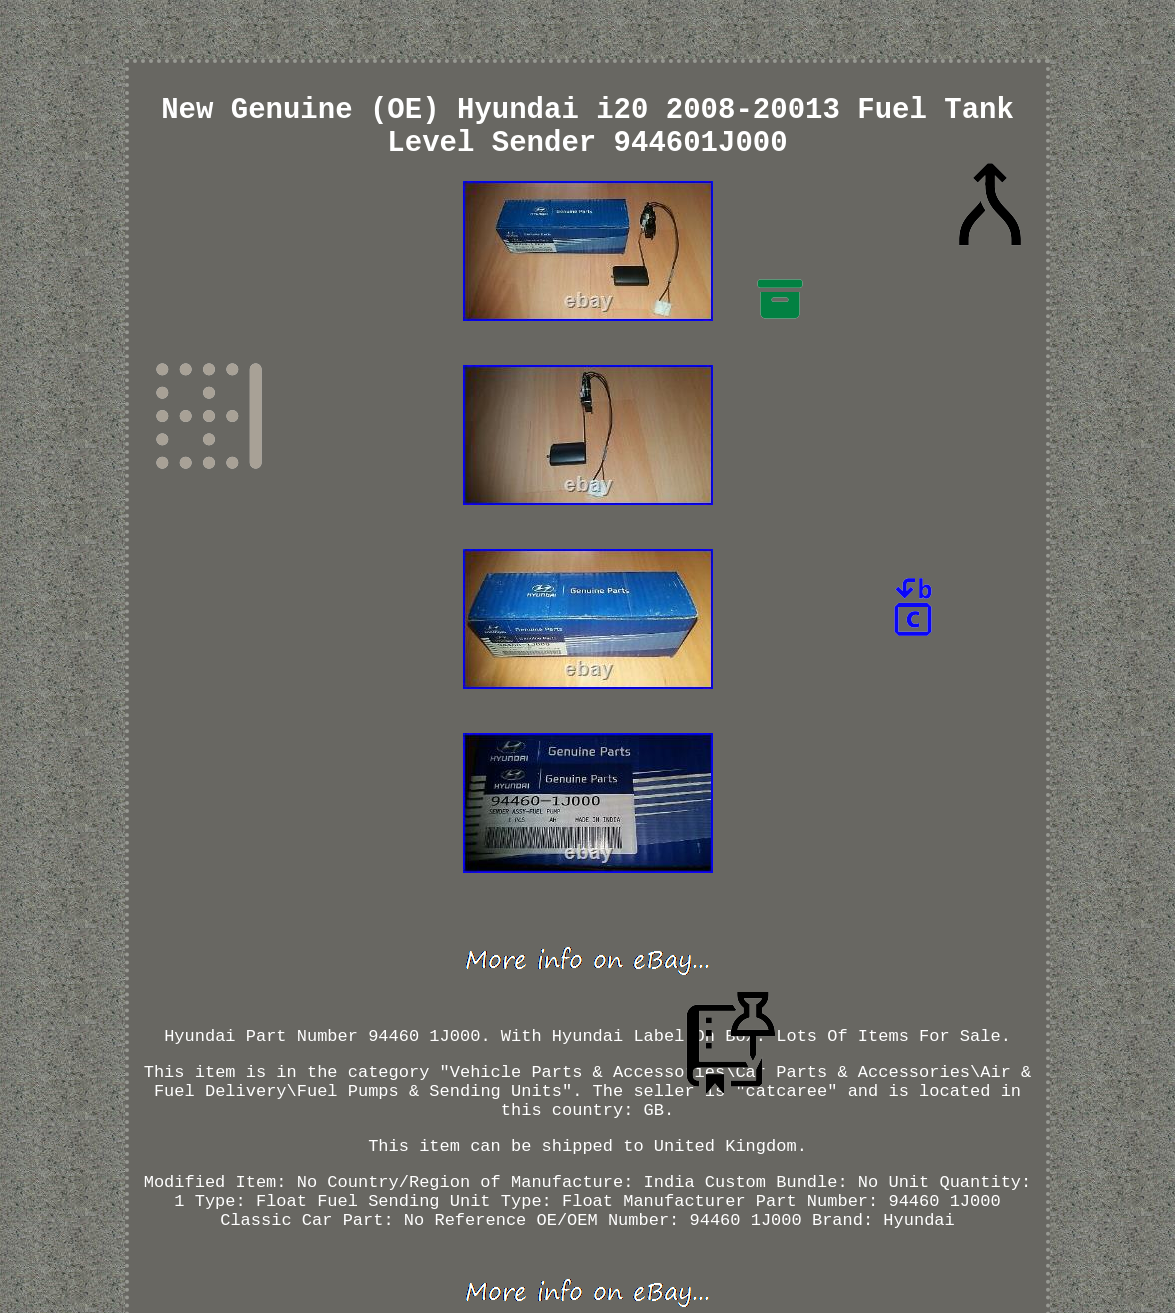 The image size is (1175, 1313). I want to click on apply border to right edge of selection, so click(209, 416).